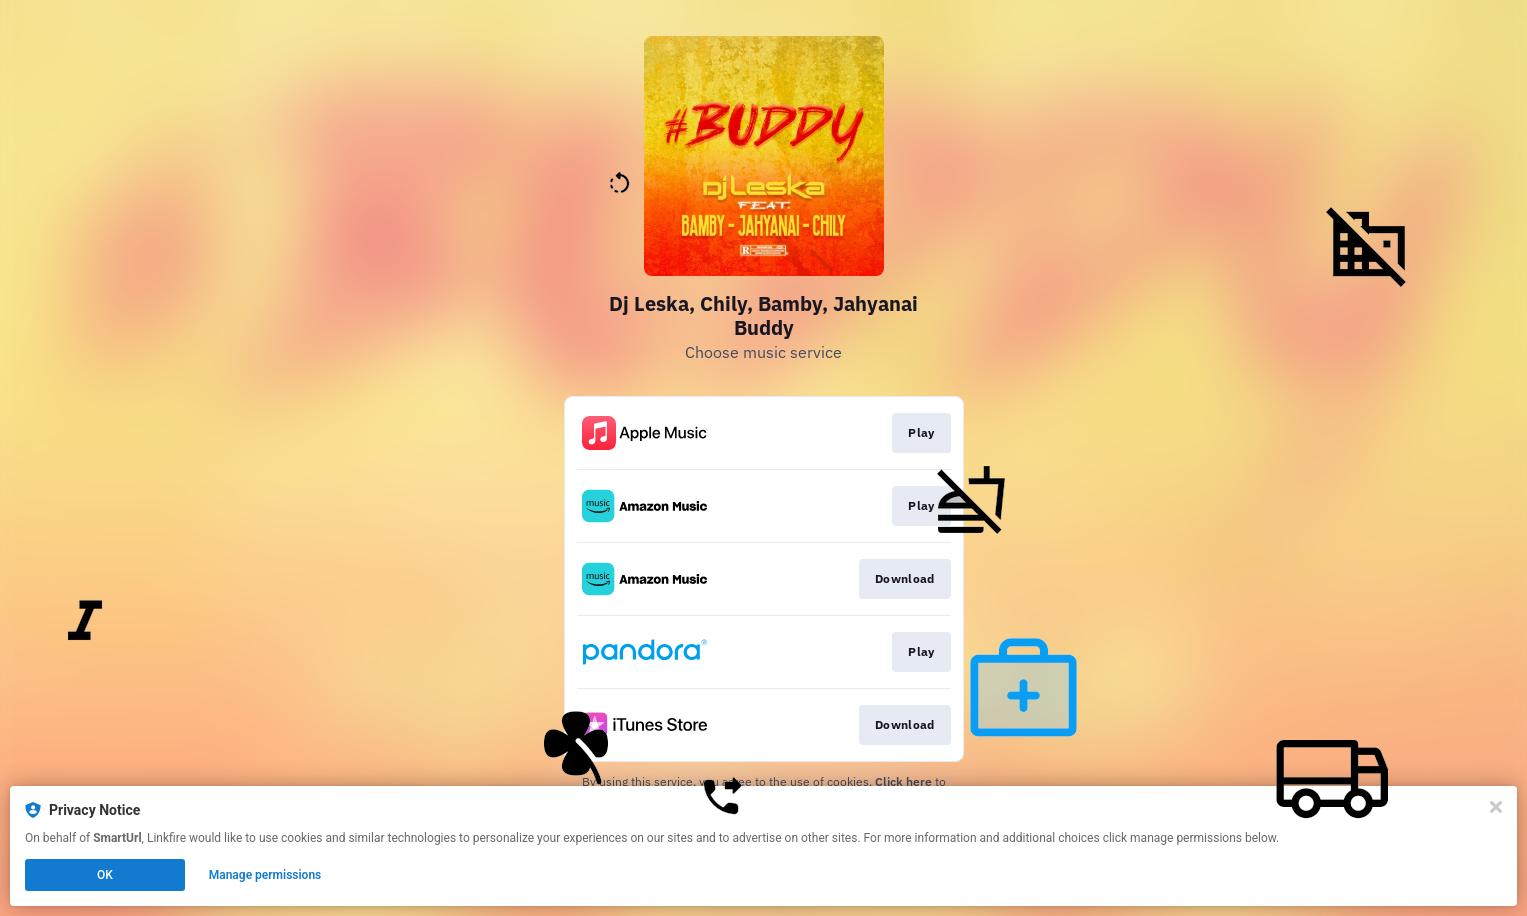 This screenshot has width=1527, height=916. What do you see at coordinates (576, 746) in the screenshot?
I see `indicates a lucky or bonus reward` at bounding box center [576, 746].